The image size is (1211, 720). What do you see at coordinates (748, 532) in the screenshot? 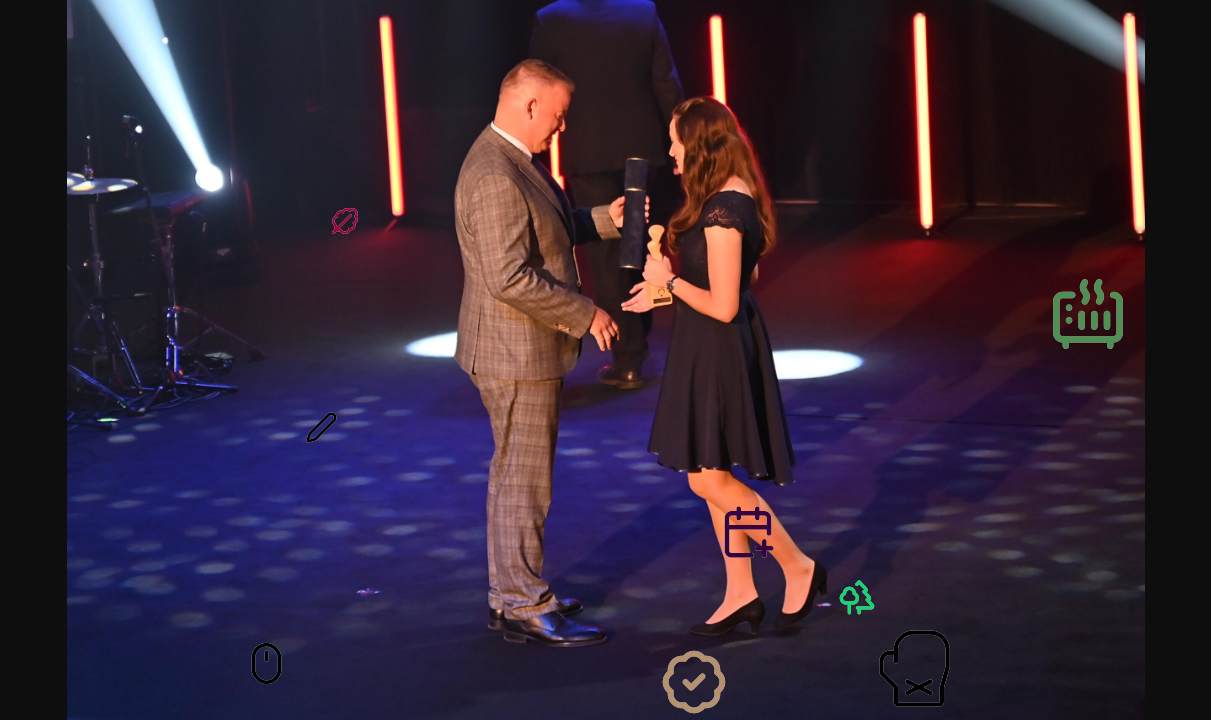
I see `add a new event to your calendar` at bounding box center [748, 532].